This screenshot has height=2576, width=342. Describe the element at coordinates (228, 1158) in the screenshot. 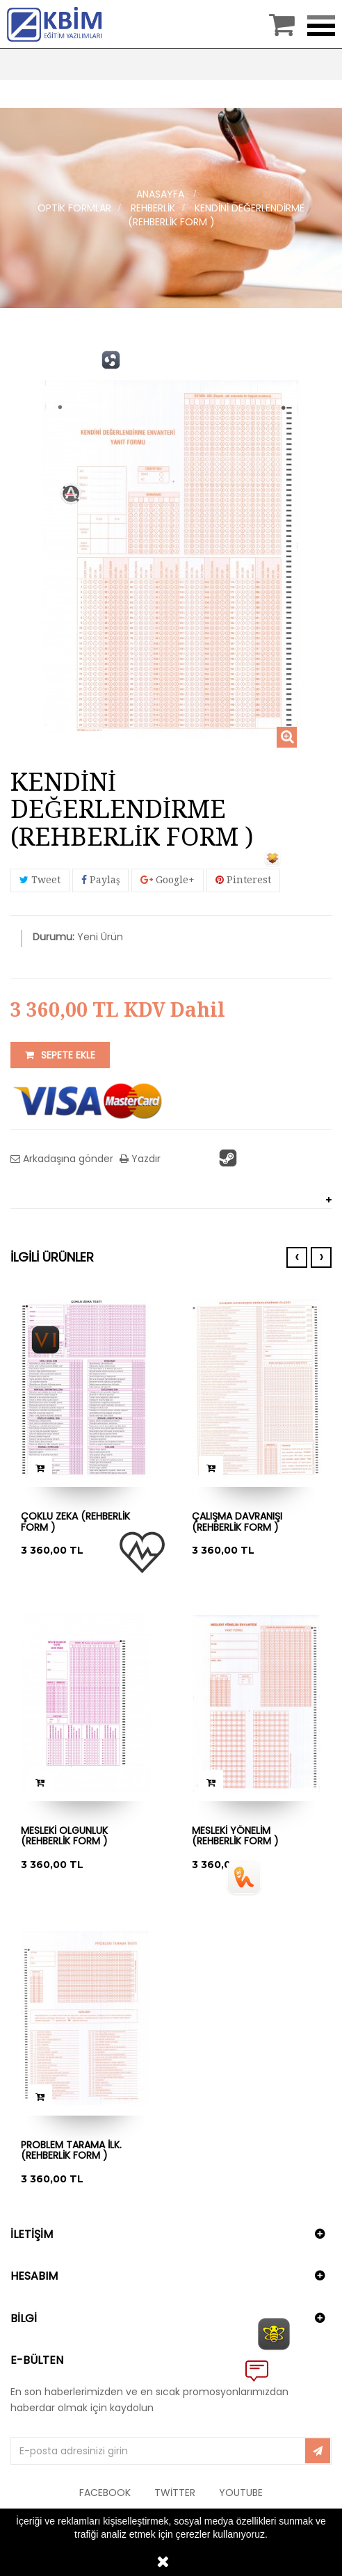

I see `open steamos application` at that location.